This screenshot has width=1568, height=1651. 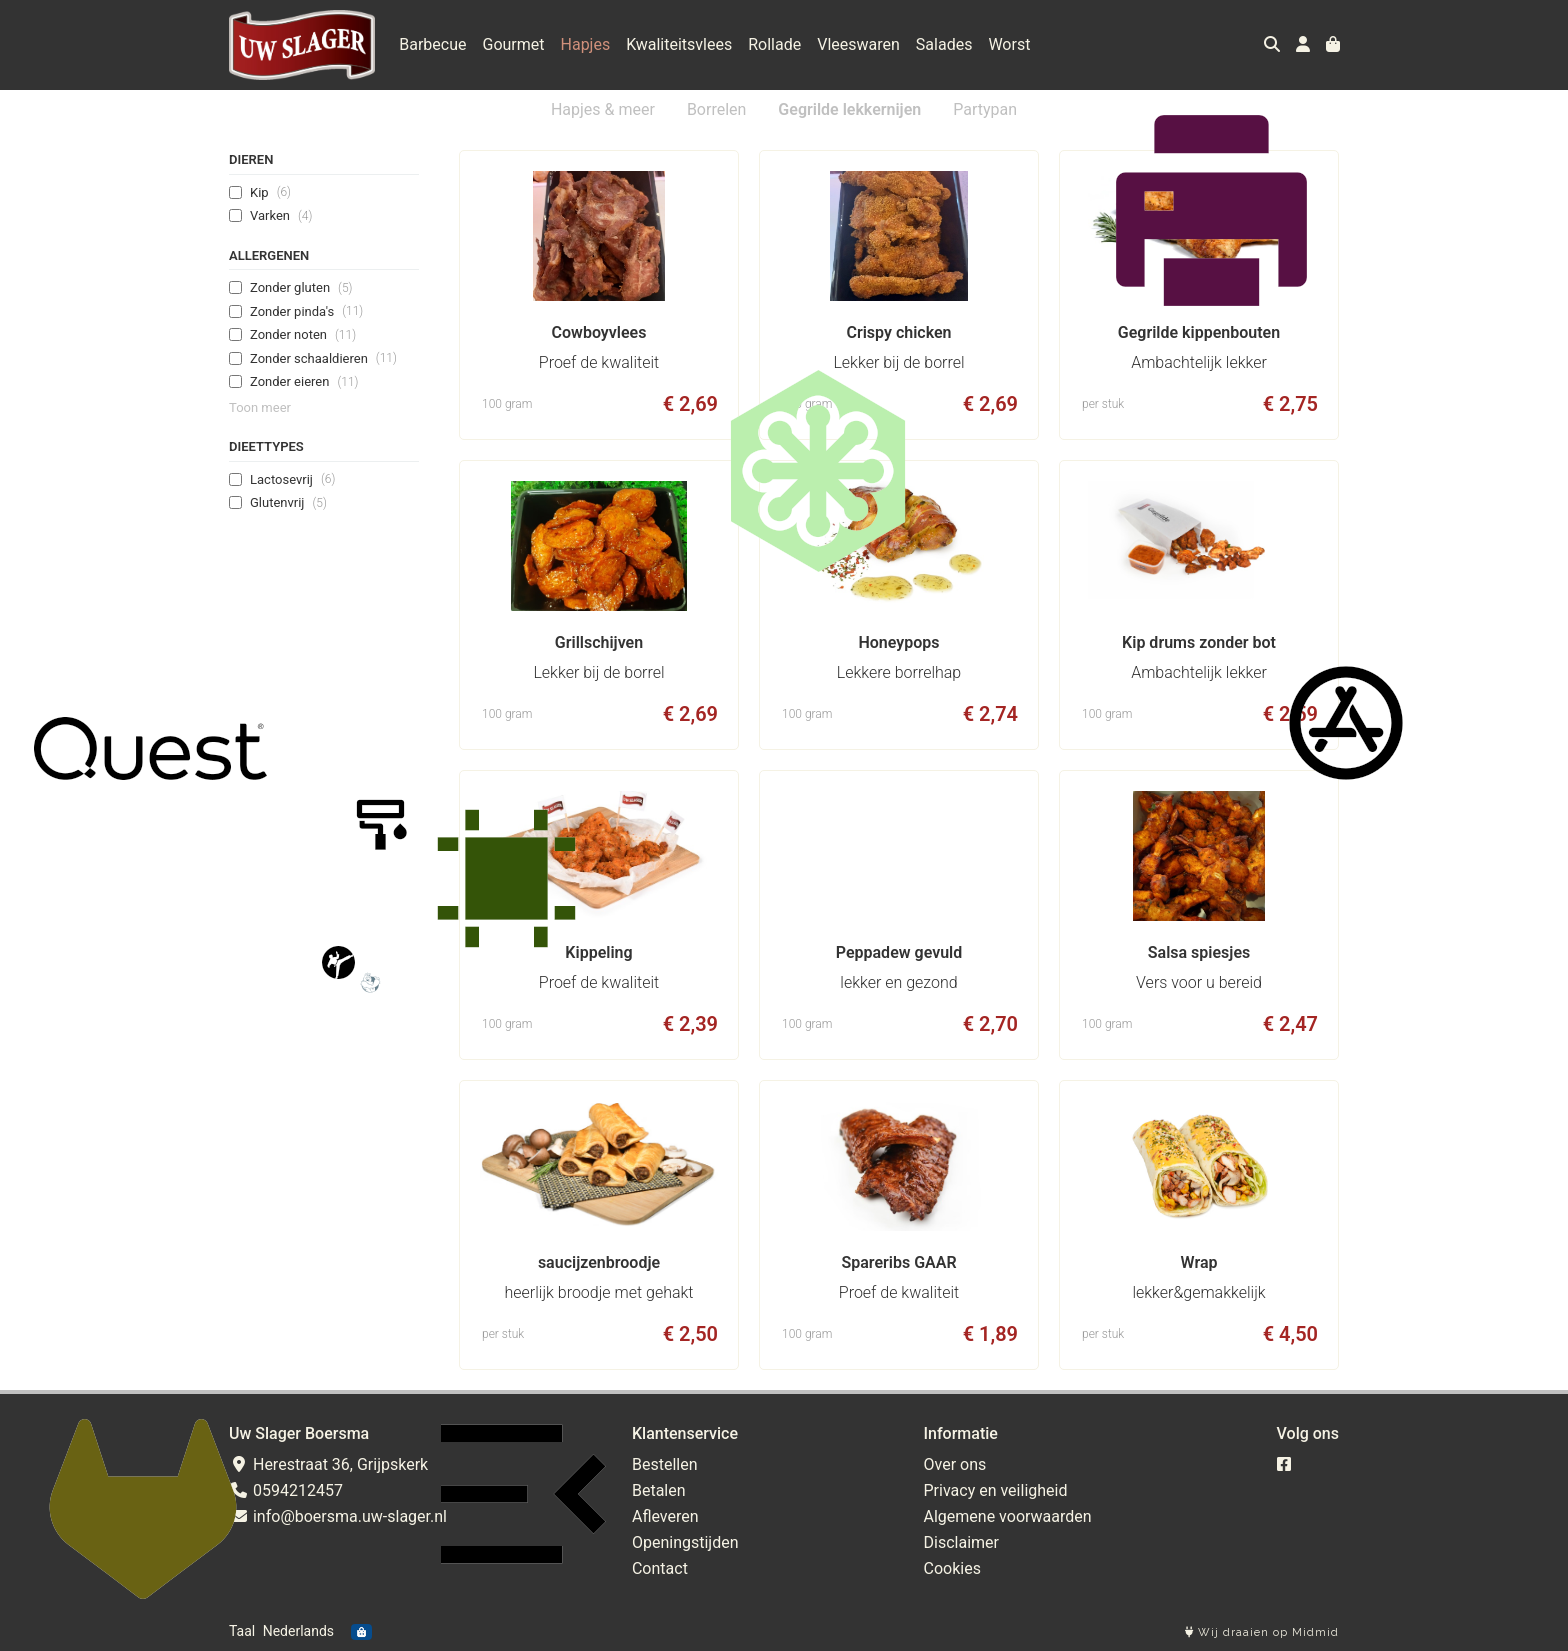 What do you see at coordinates (338, 962) in the screenshot?
I see `sidekiq background job processing service logo` at bounding box center [338, 962].